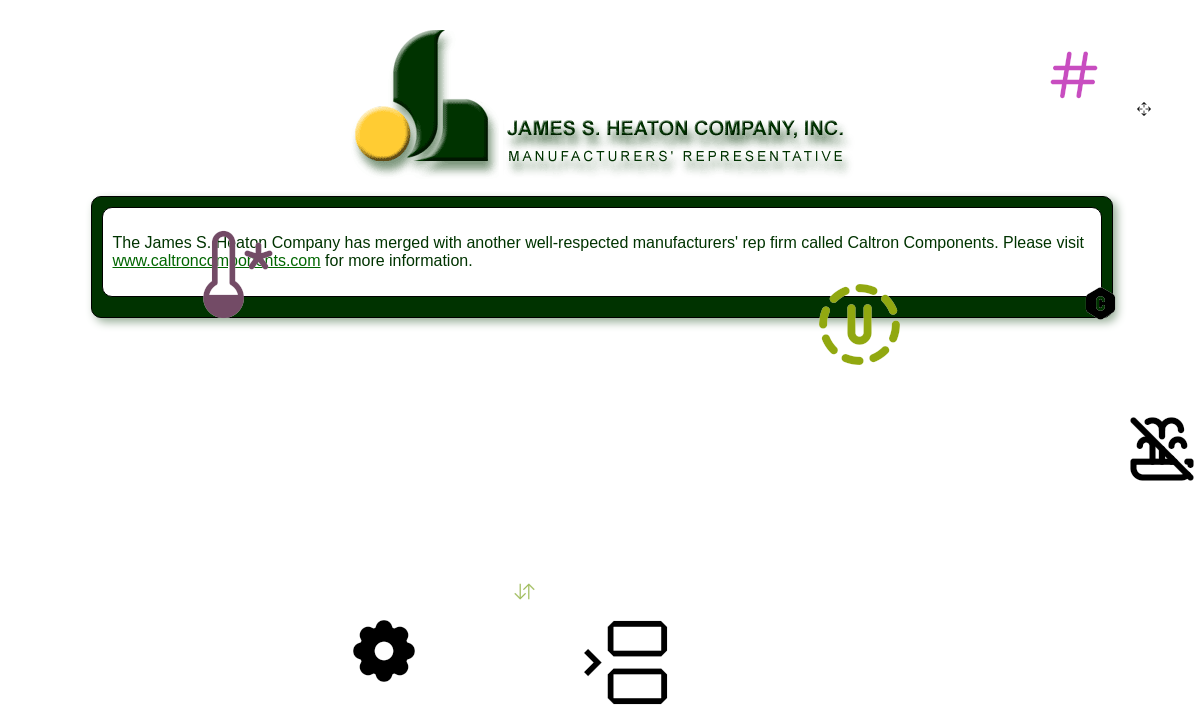 The height and width of the screenshot is (720, 1203). Describe the element at coordinates (226, 274) in the screenshot. I see `indicates low temperature or cold conditions` at that location.